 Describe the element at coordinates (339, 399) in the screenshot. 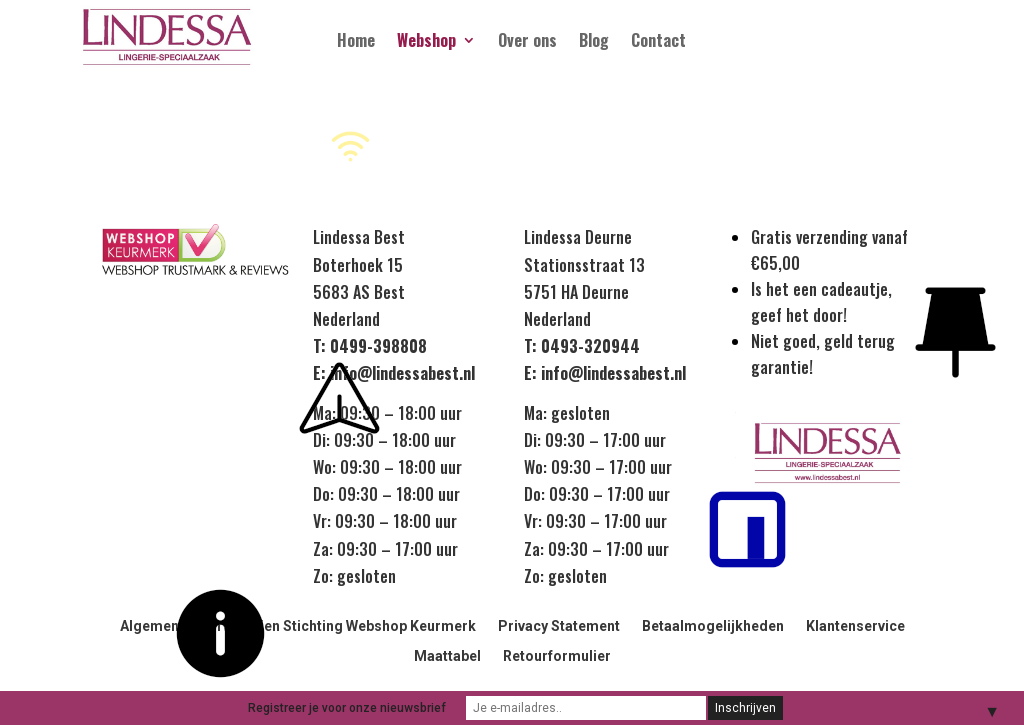

I see `send a message` at that location.